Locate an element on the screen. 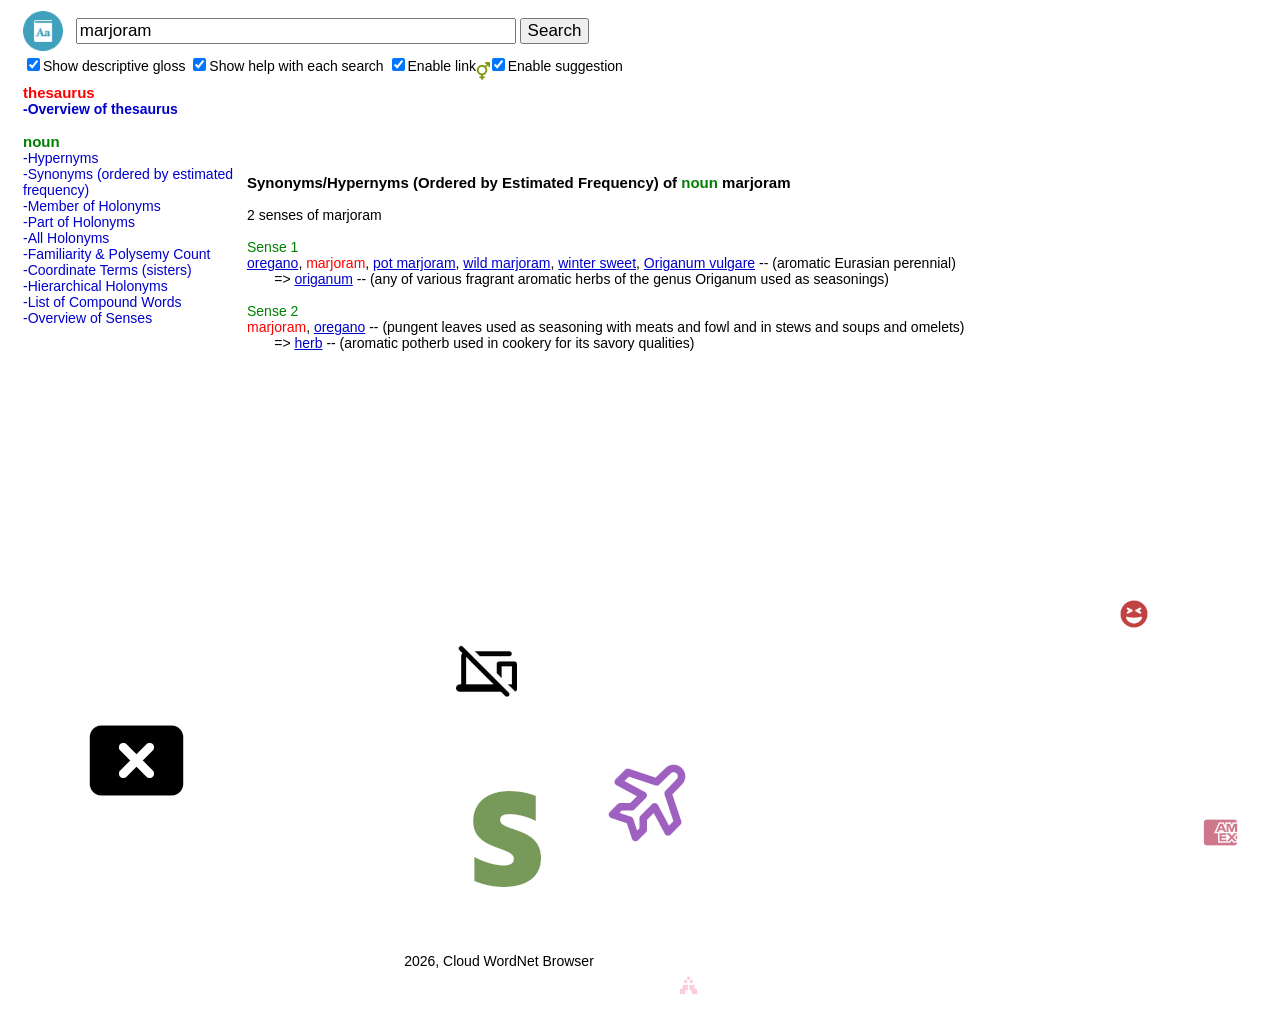  react with a laughing emoji is located at coordinates (1134, 614).